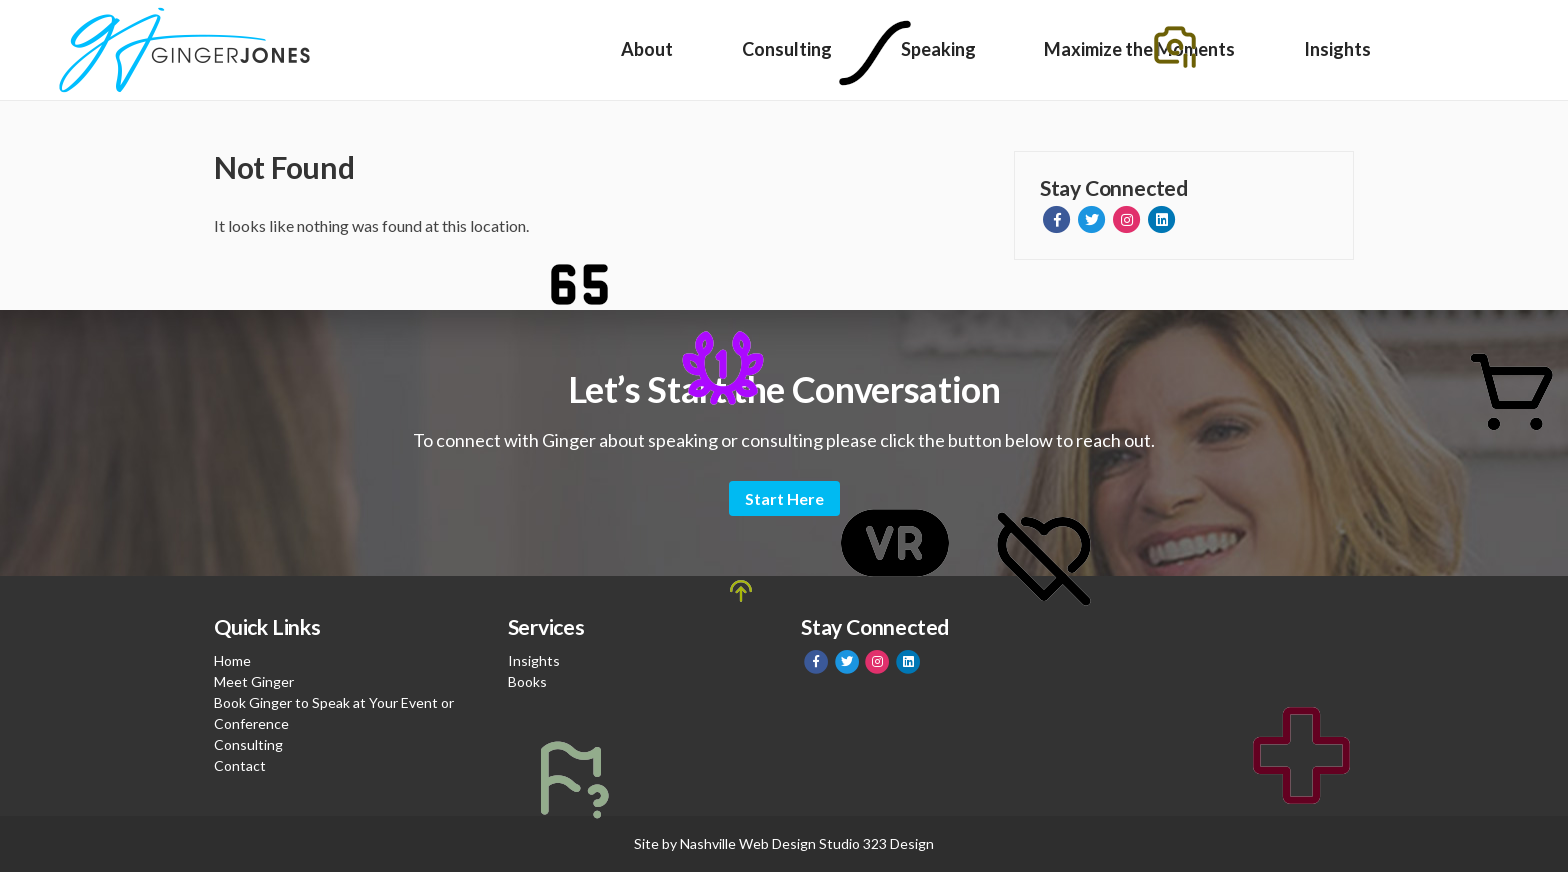 The height and width of the screenshot is (872, 1568). I want to click on remove from favorites, so click(1044, 559).